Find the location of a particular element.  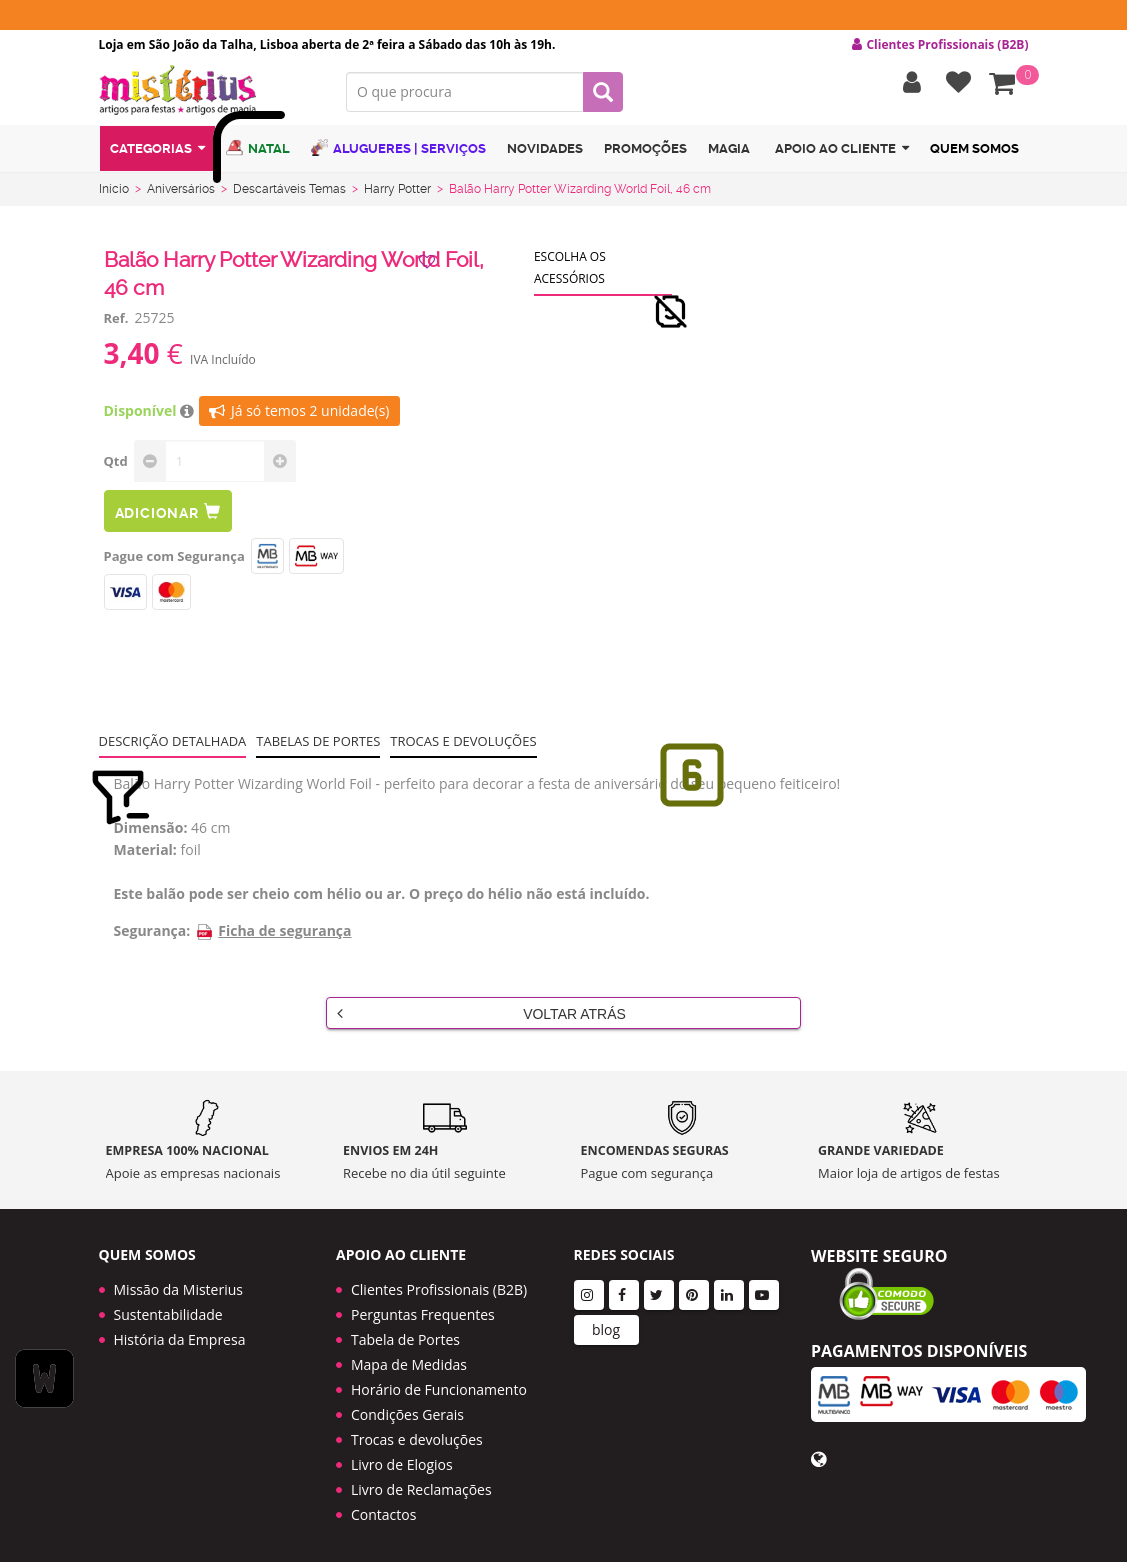

open Wikipedia or wiki-related content is located at coordinates (44, 1378).